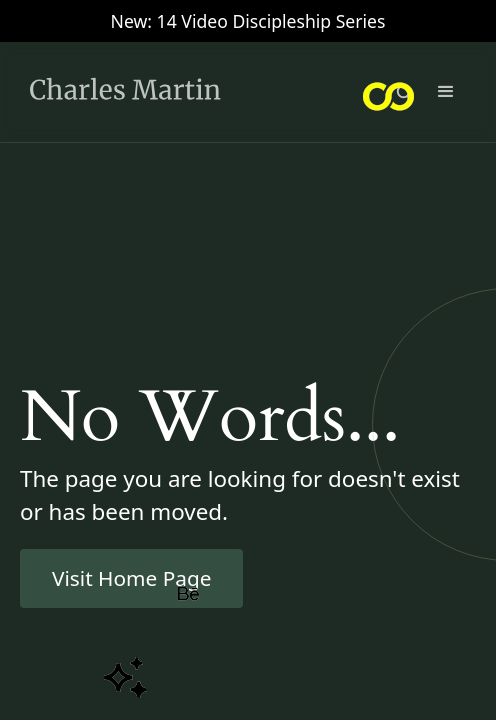 The width and height of the screenshot is (496, 720). I want to click on visit gitconnected developer portfolio platform, so click(388, 96).